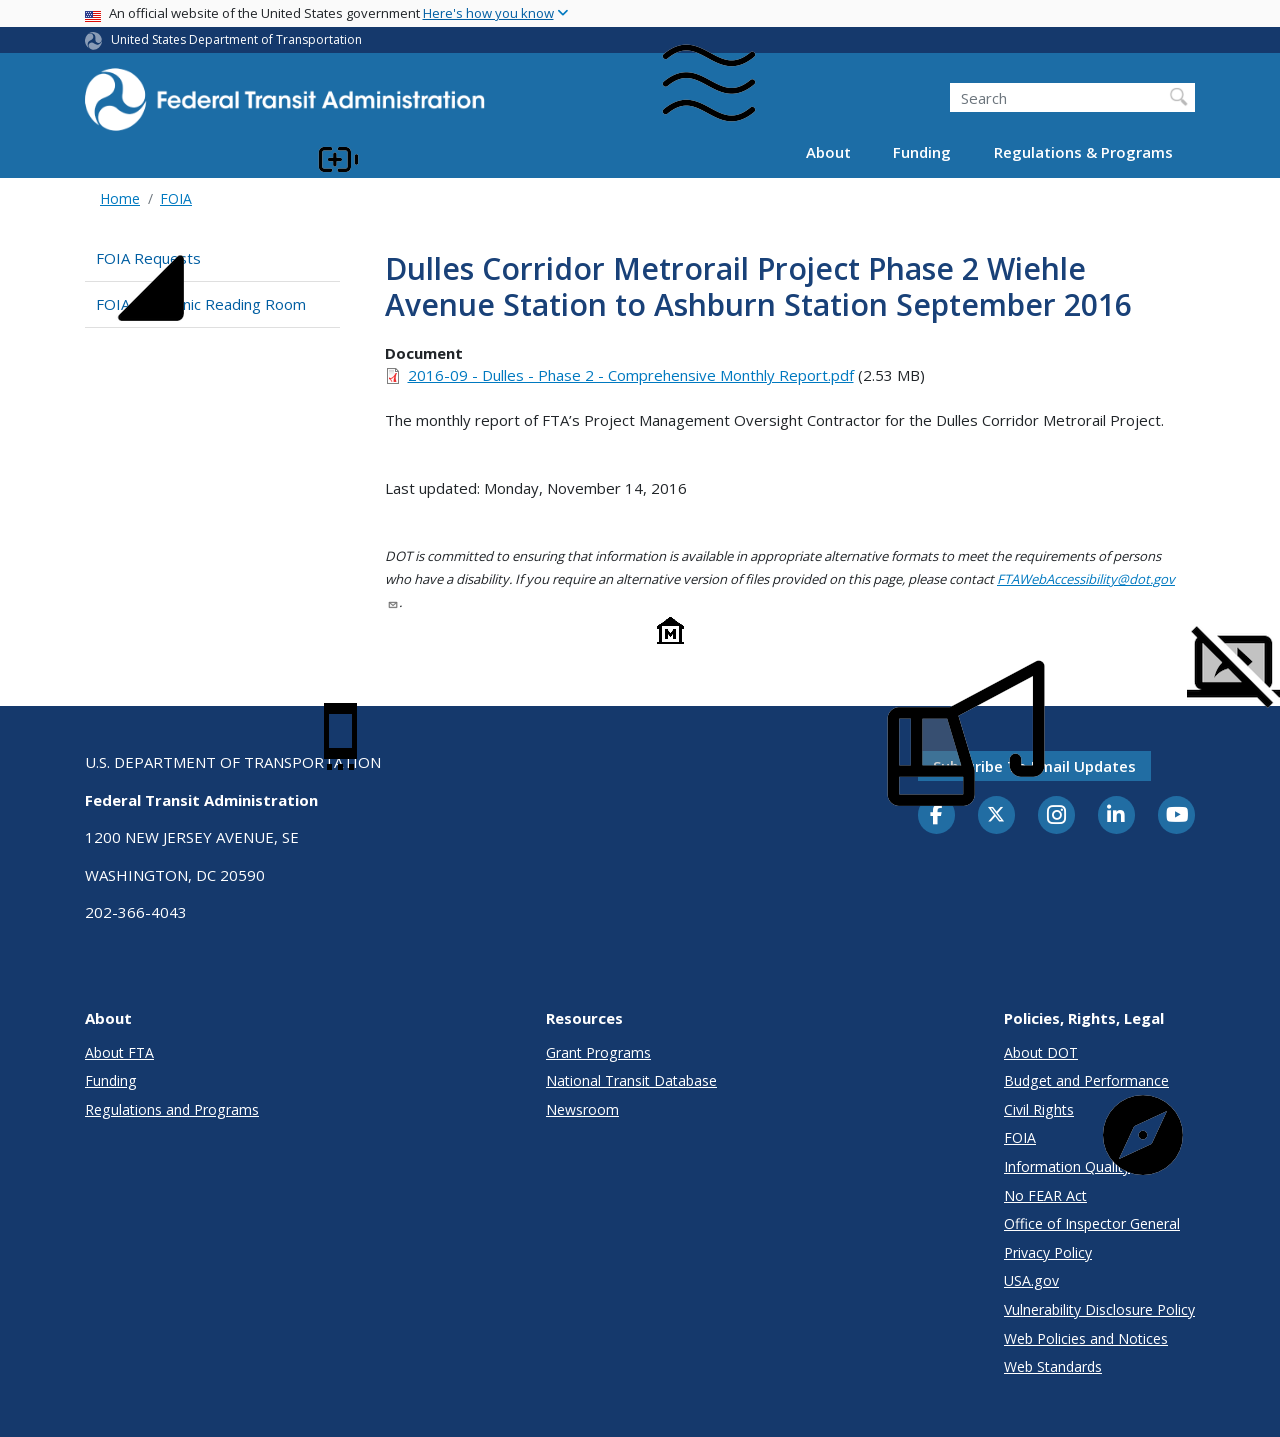 The width and height of the screenshot is (1280, 1437). I want to click on indicates water or aquatic features, so click(709, 83).